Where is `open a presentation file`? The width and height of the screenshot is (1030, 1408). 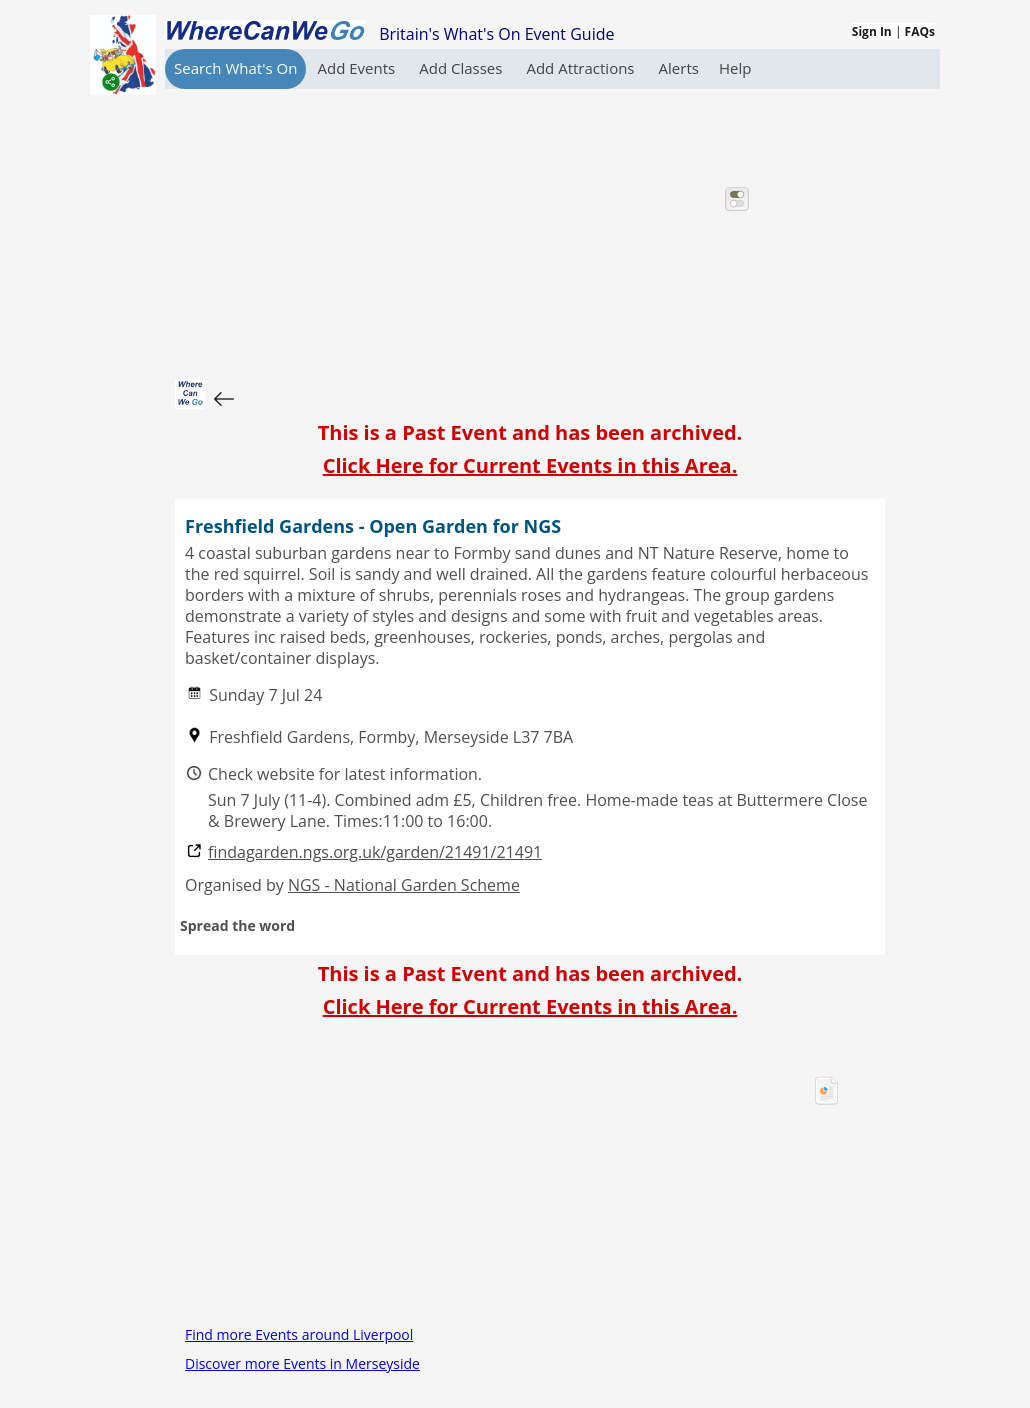 open a presentation file is located at coordinates (826, 1090).